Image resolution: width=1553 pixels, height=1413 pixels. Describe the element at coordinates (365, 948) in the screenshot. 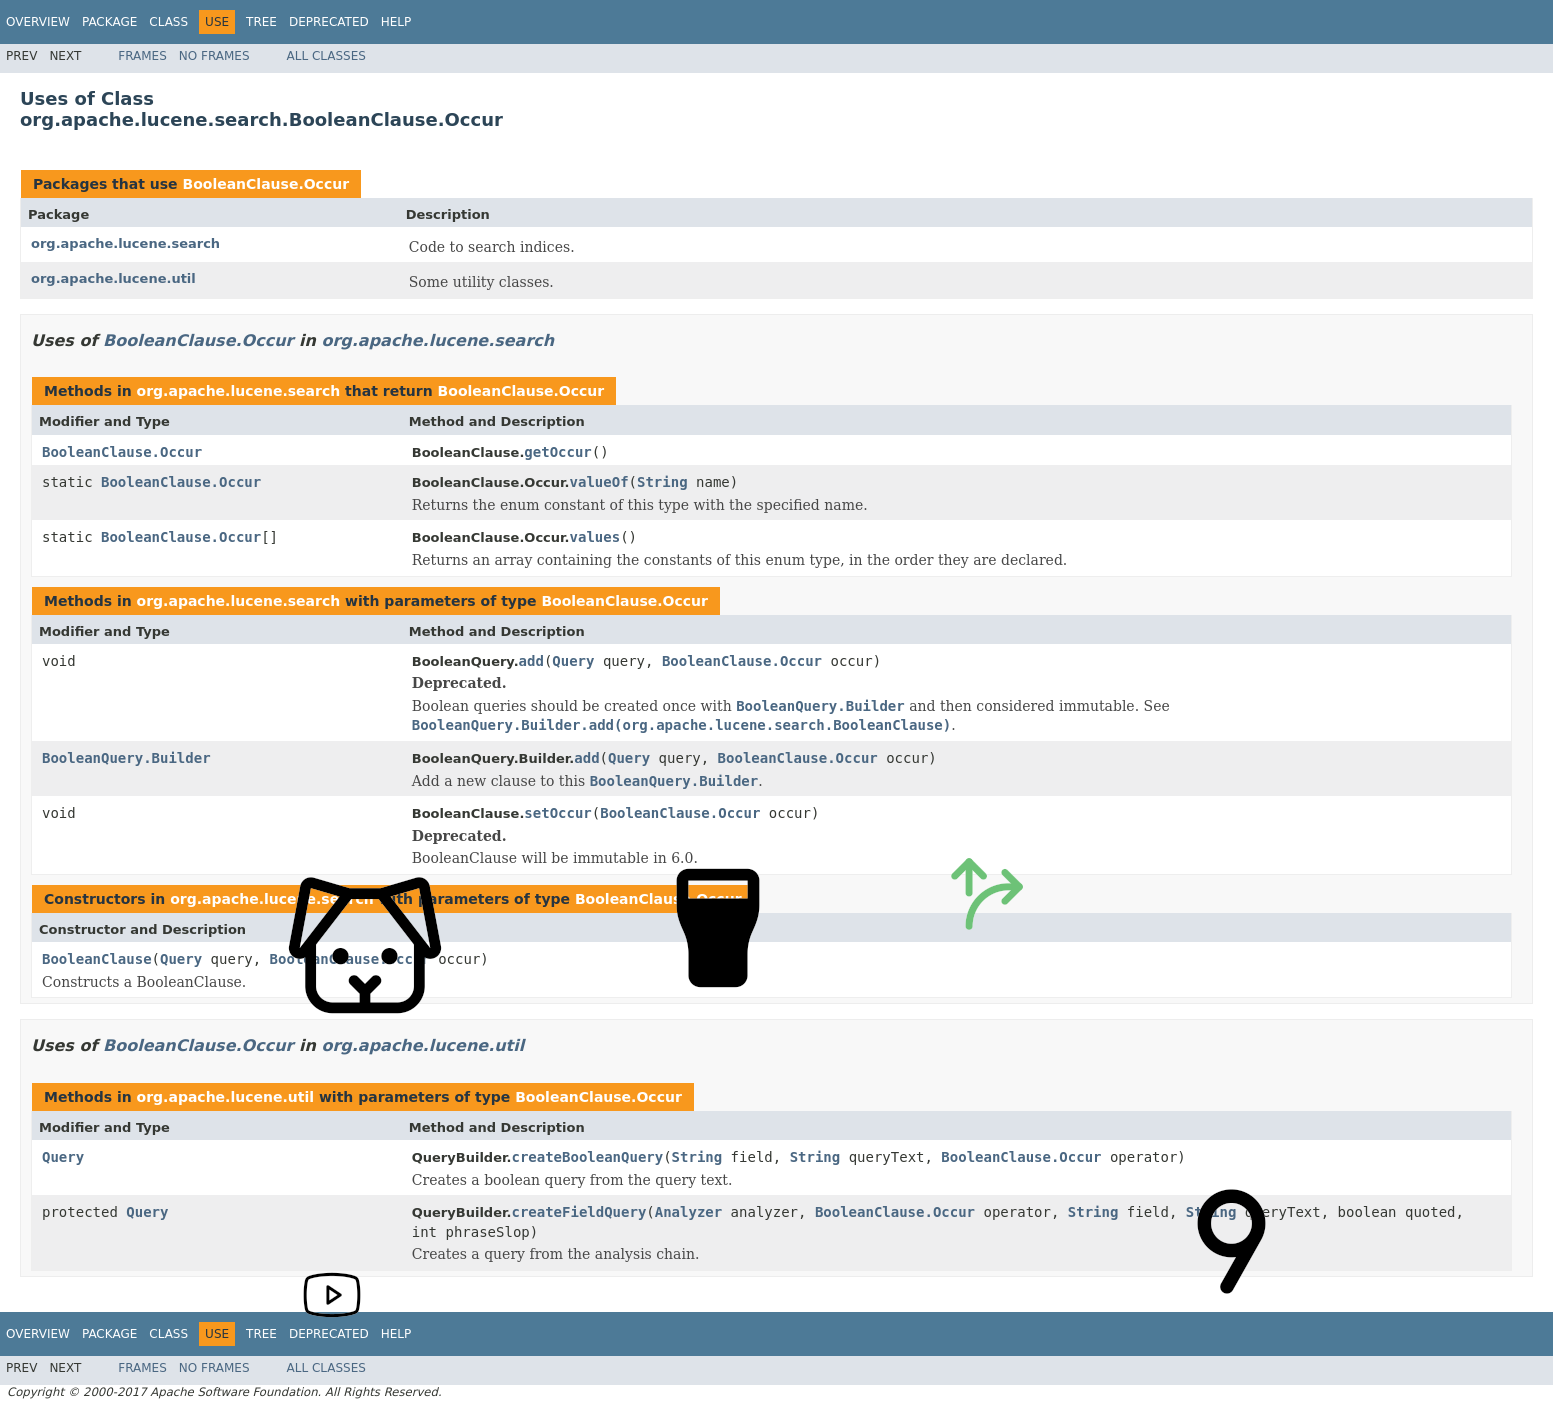

I see `access pet-related features or settings` at that location.